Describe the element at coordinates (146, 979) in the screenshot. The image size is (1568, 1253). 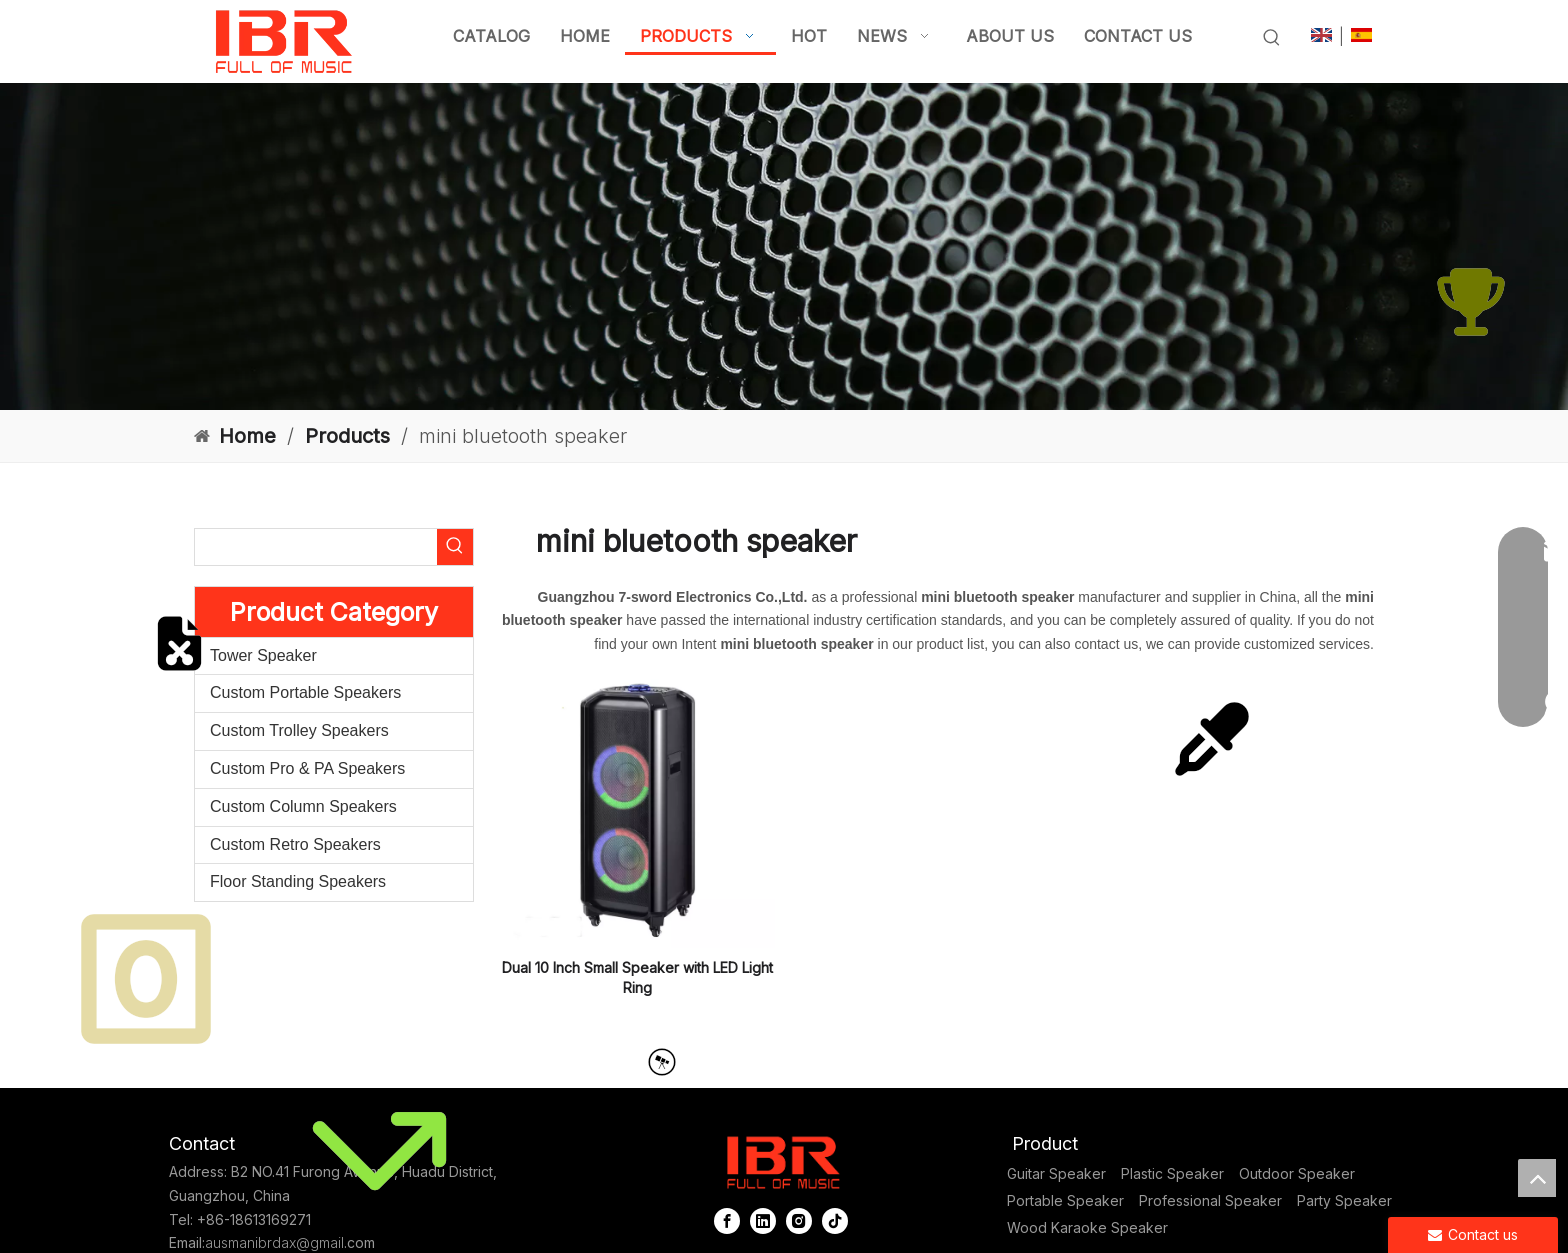
I see `indicates zero items or count` at that location.